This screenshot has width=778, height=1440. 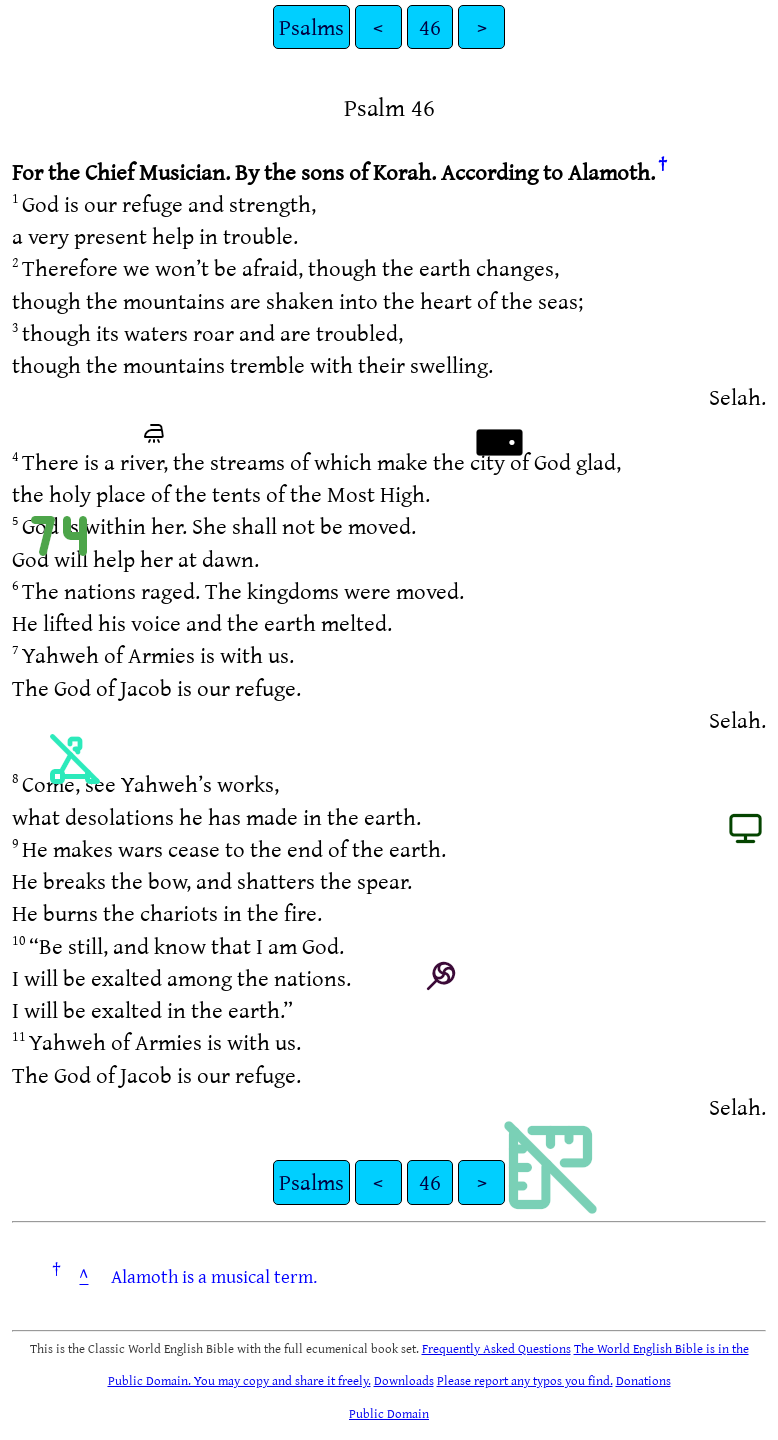 I want to click on displays the number 74 as a label or count indicator, so click(x=59, y=536).